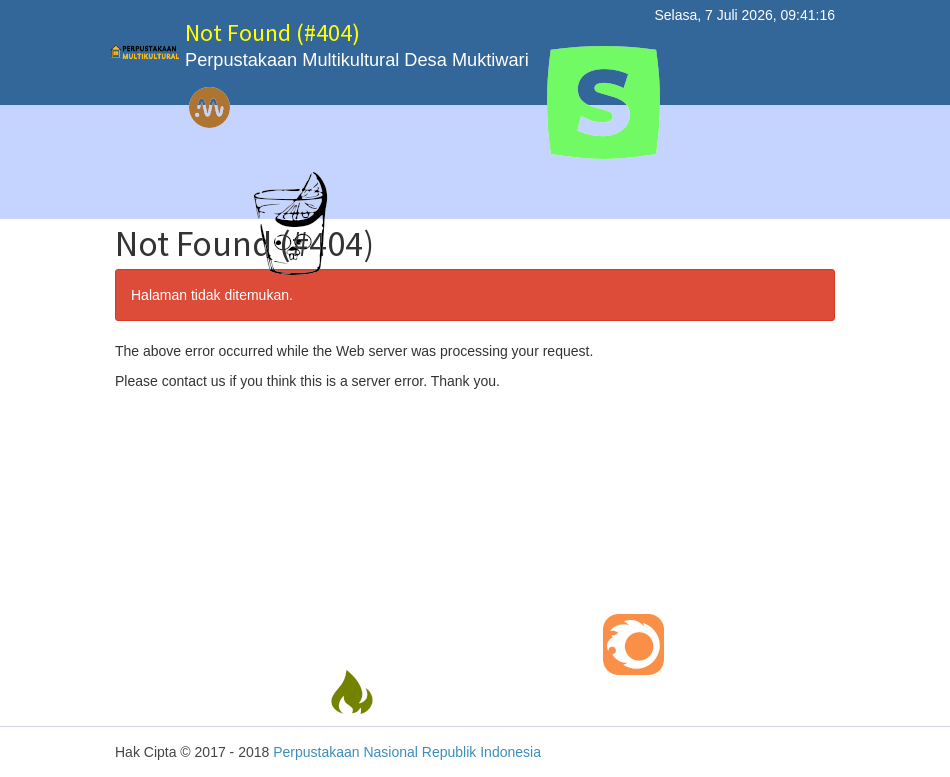 Image resolution: width=950 pixels, height=777 pixels. I want to click on open the Sellfy e-commerce platform, so click(603, 102).